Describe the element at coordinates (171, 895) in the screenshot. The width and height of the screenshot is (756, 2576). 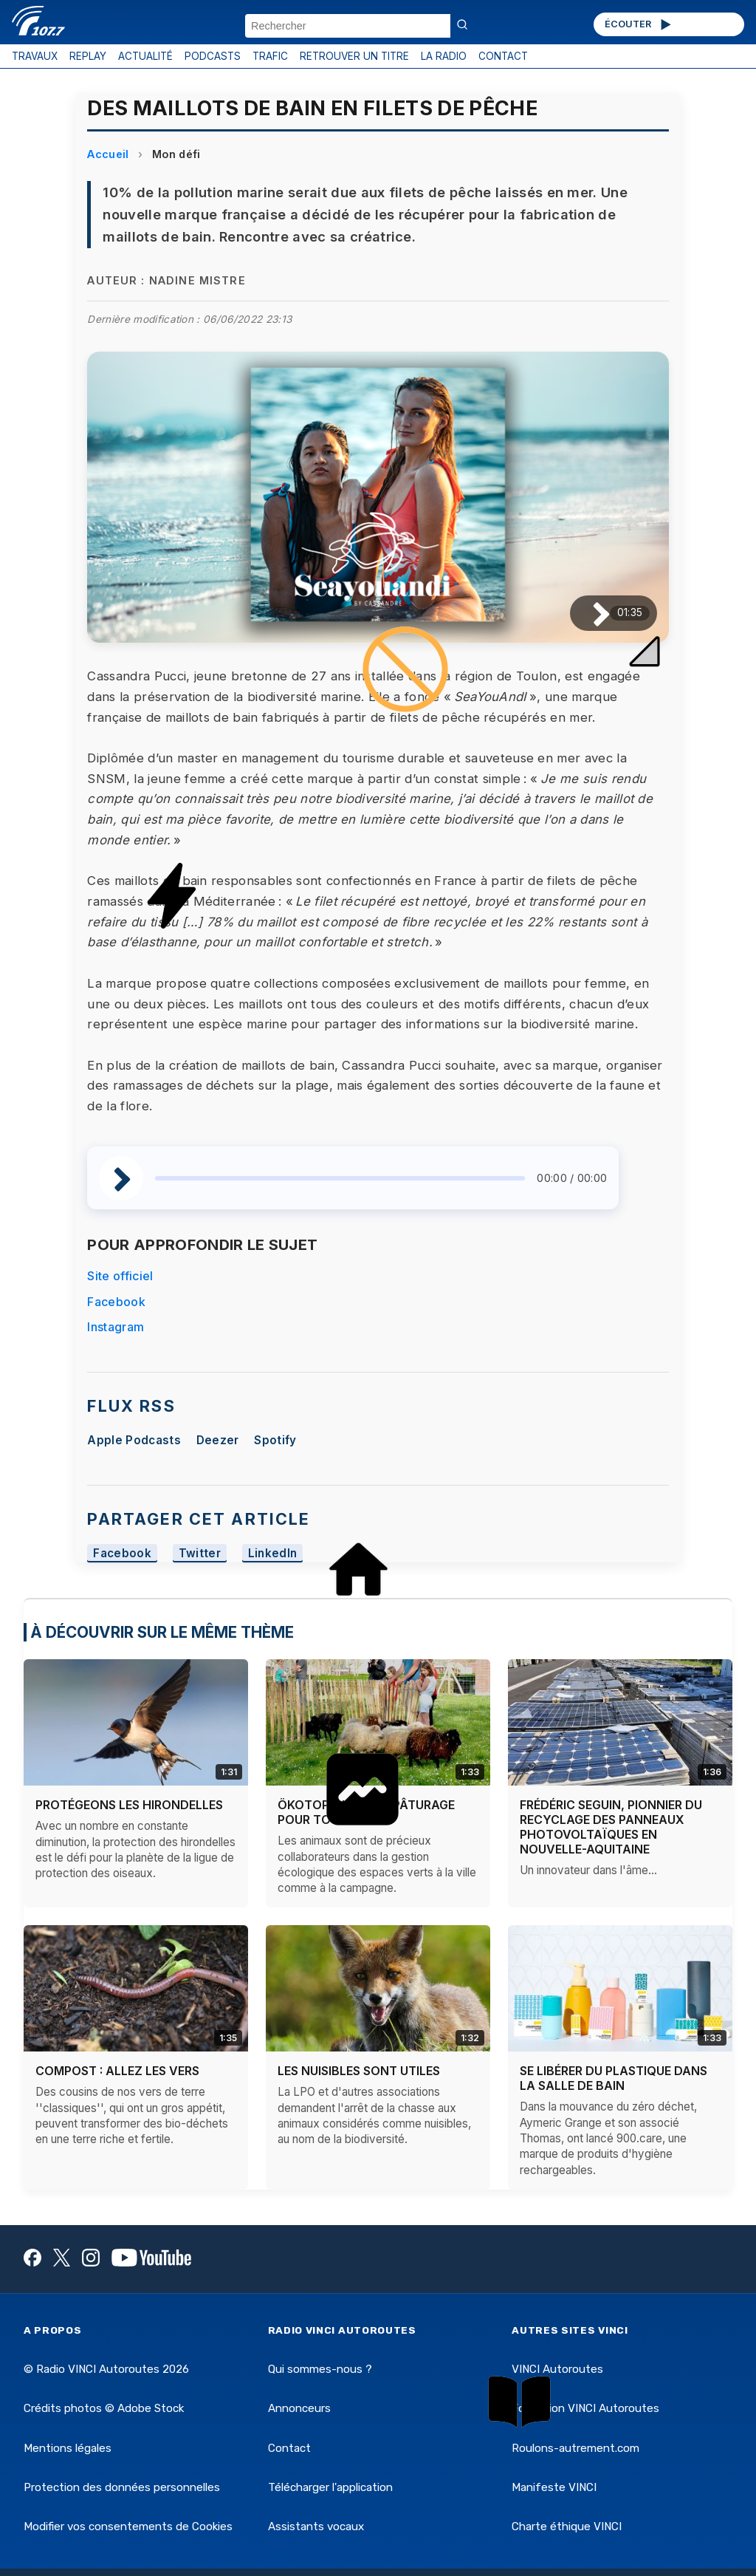
I see `toggle flash on for camera` at that location.